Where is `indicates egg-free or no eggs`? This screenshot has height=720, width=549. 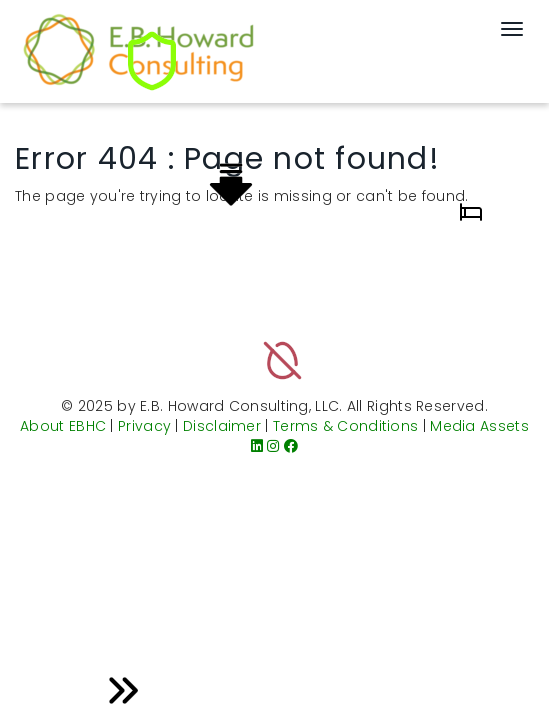 indicates egg-free or no eggs is located at coordinates (282, 360).